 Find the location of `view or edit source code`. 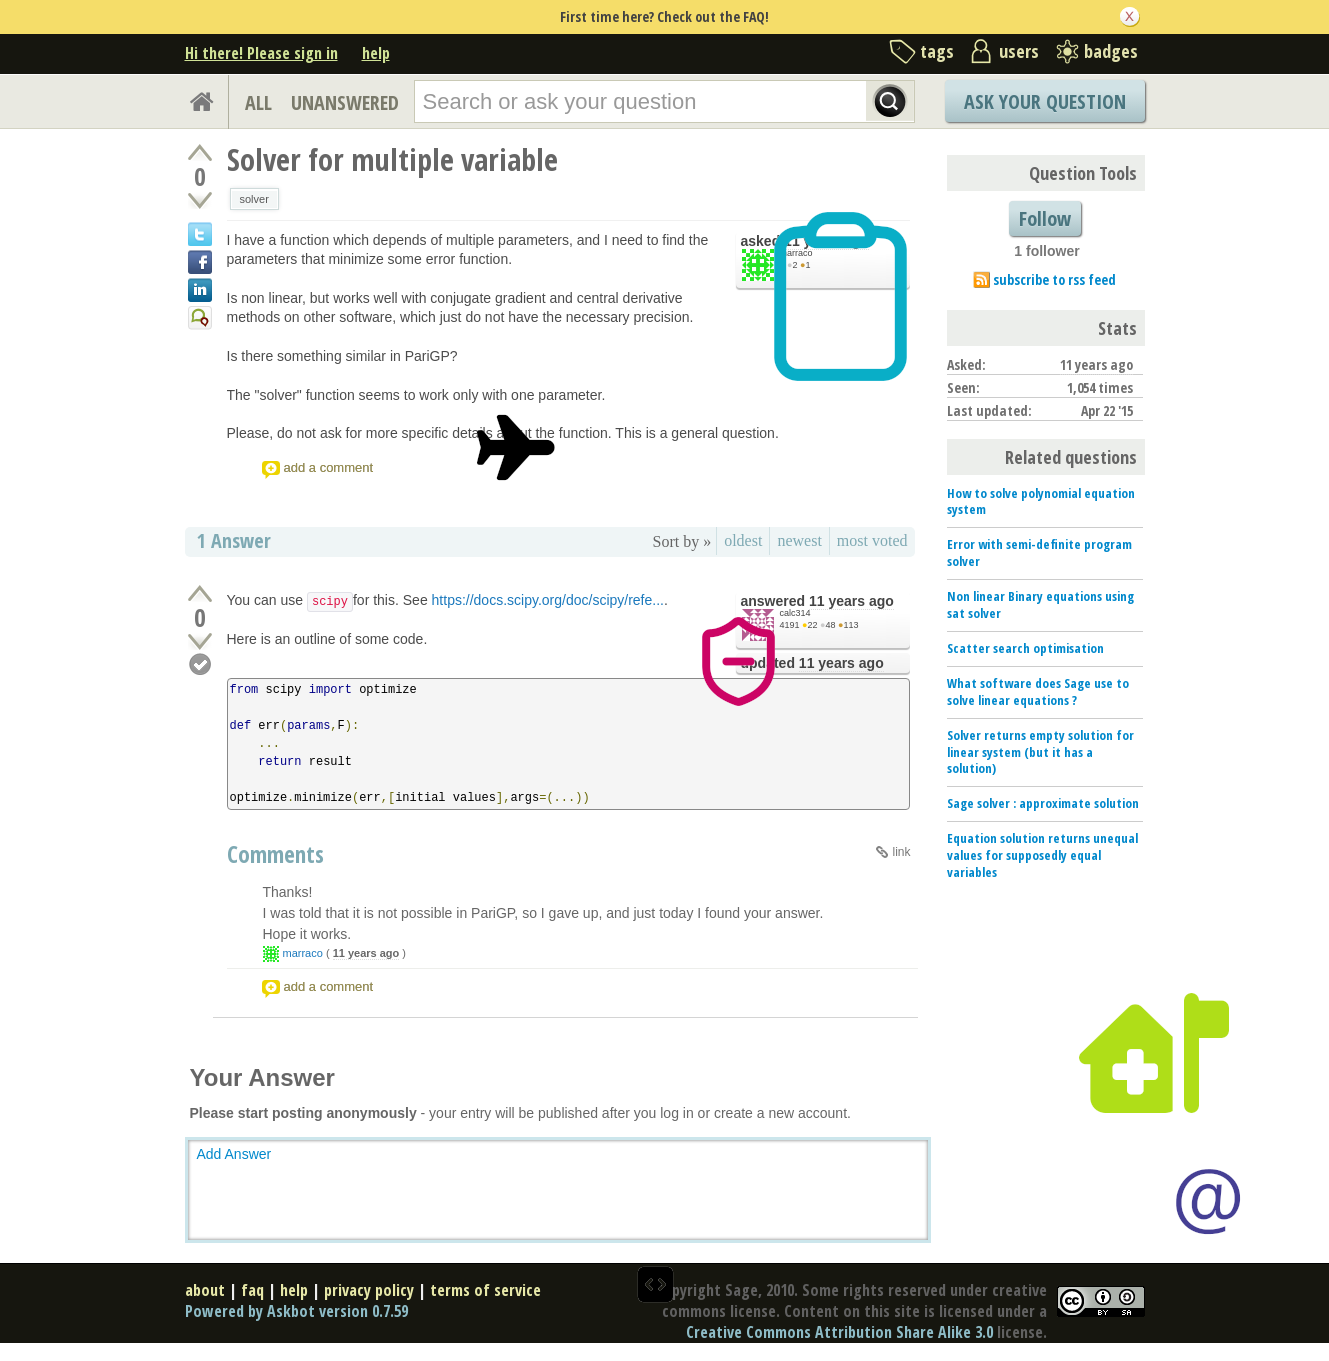

view or edit source code is located at coordinates (655, 1284).